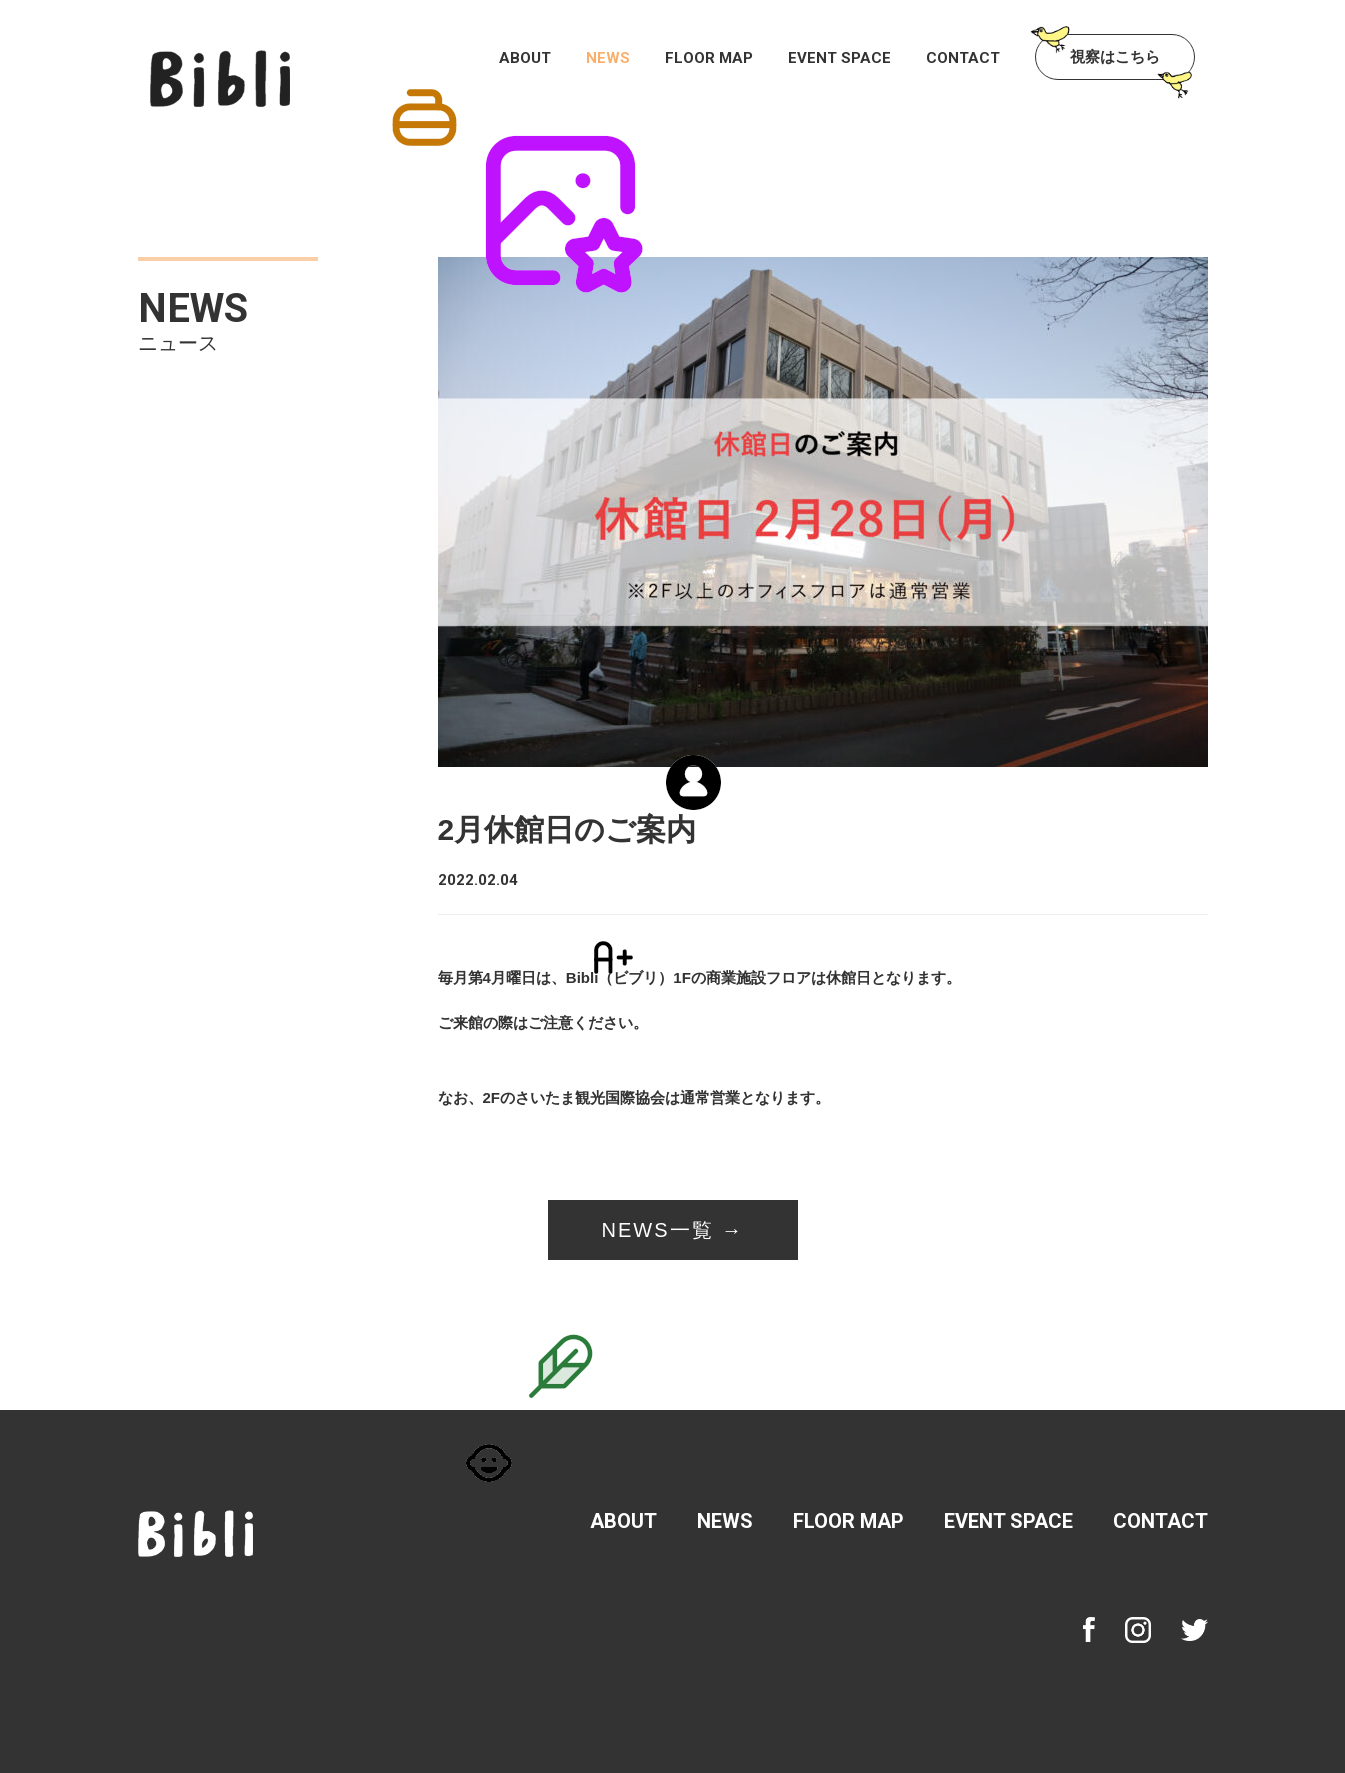 The height and width of the screenshot is (1773, 1345). What do you see at coordinates (560, 210) in the screenshot?
I see `add photo to favorites` at bounding box center [560, 210].